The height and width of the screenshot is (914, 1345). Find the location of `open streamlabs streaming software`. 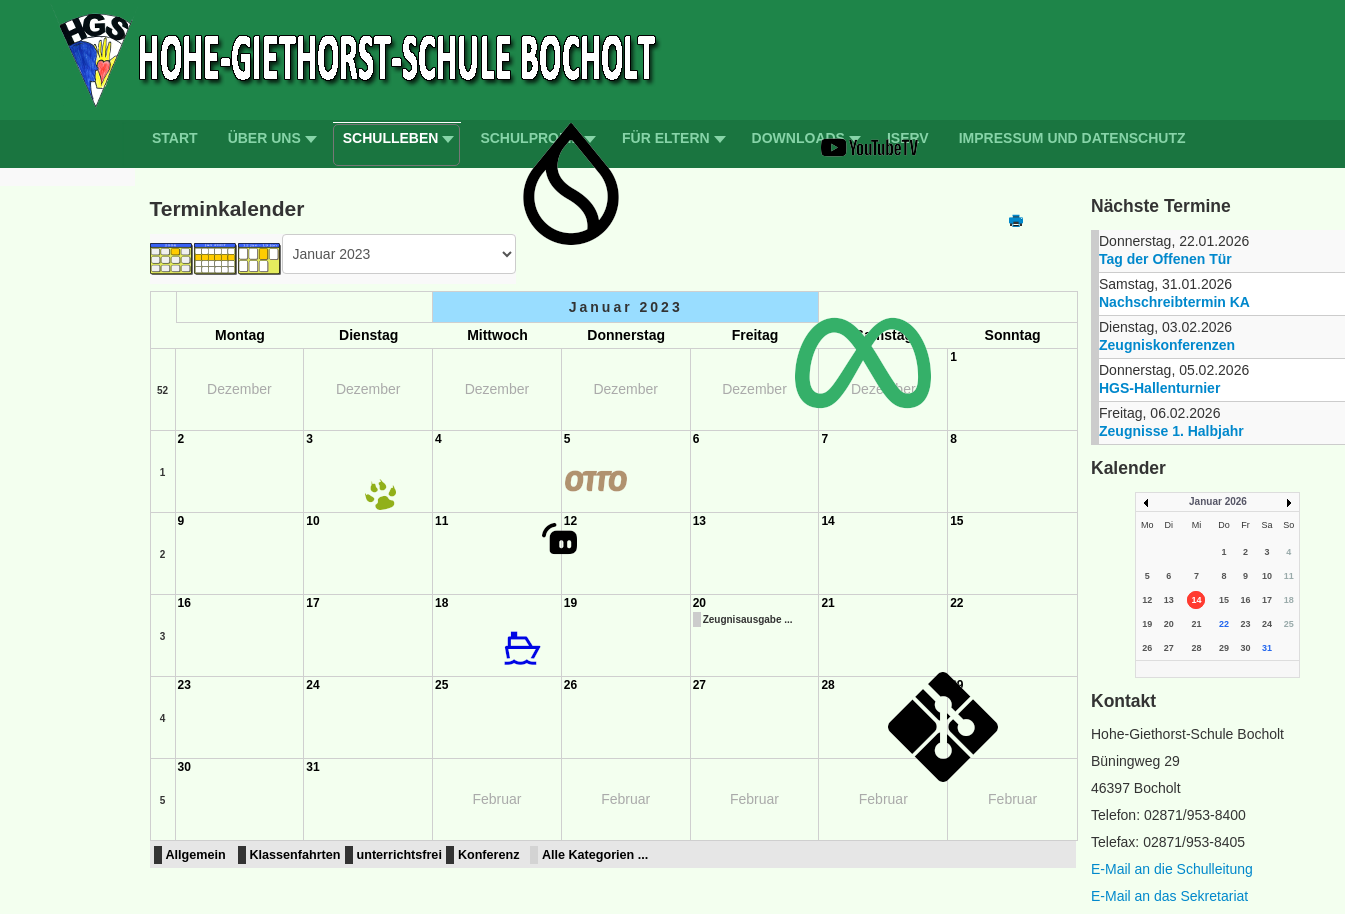

open streamlabs streaming software is located at coordinates (559, 538).